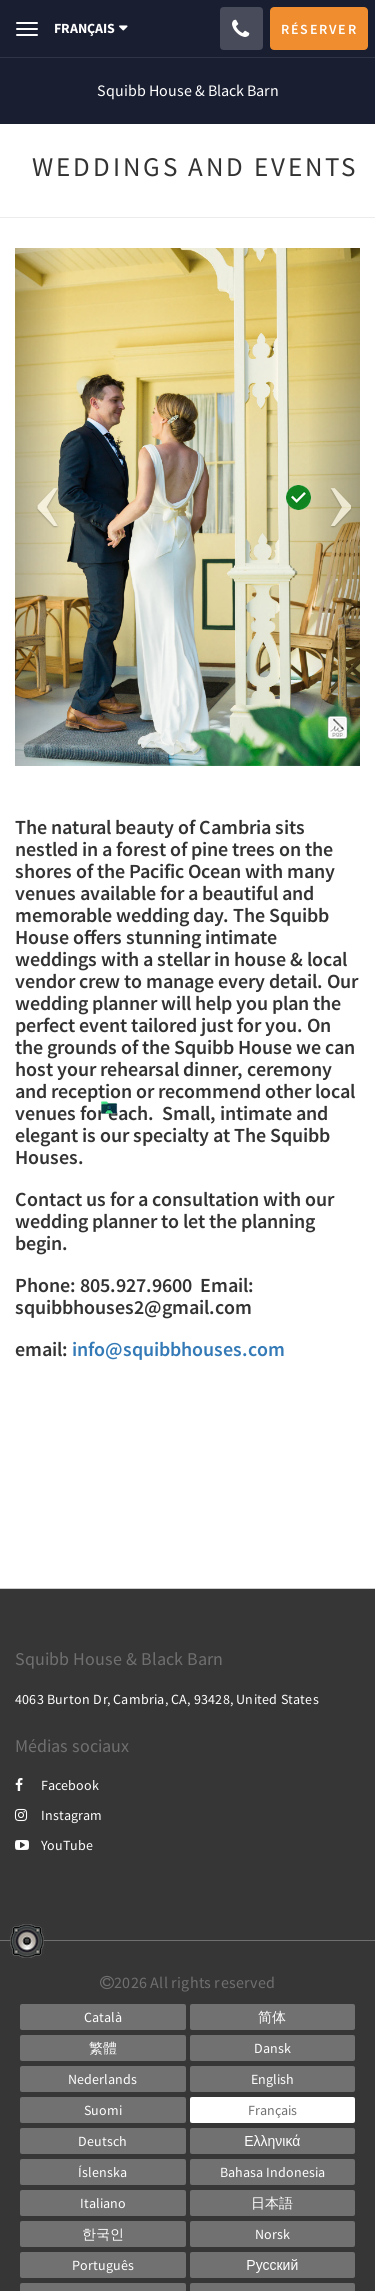  I want to click on open android developer project files, so click(109, 1108).